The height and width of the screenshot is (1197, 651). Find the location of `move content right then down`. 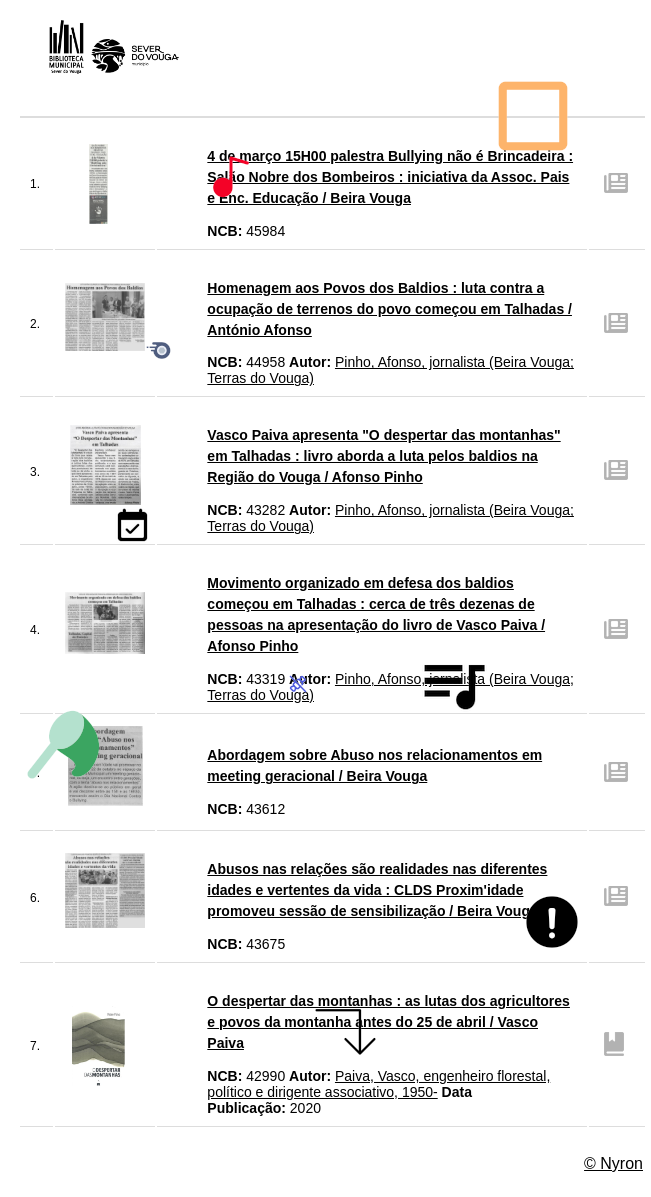

move content right then down is located at coordinates (345, 1029).